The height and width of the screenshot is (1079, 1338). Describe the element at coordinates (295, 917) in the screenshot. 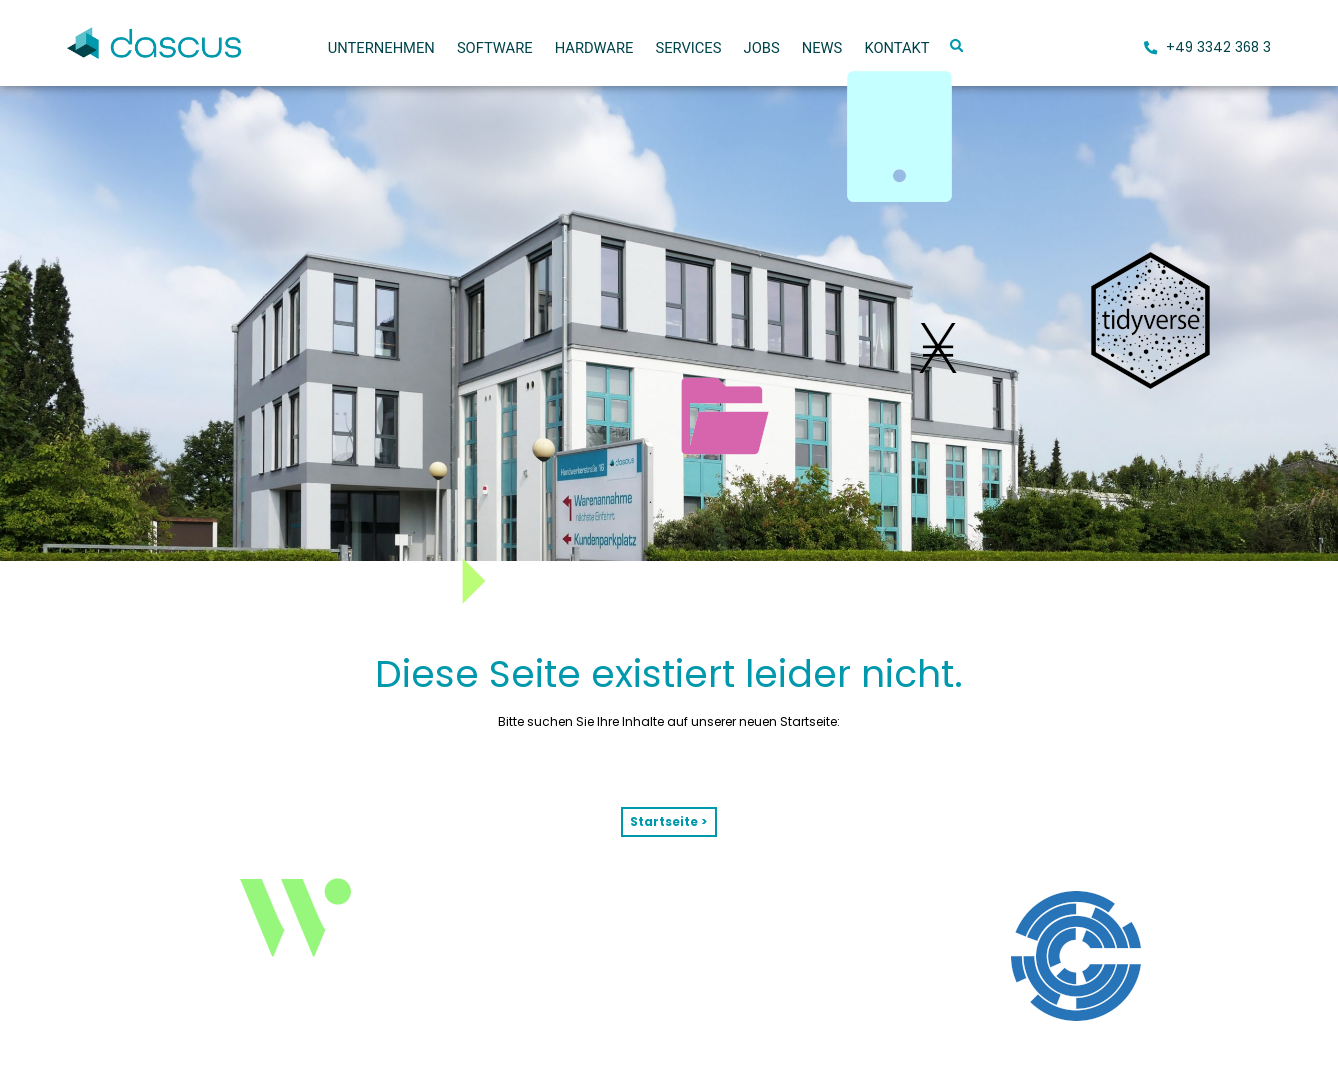

I see `open the Wantedly app` at that location.